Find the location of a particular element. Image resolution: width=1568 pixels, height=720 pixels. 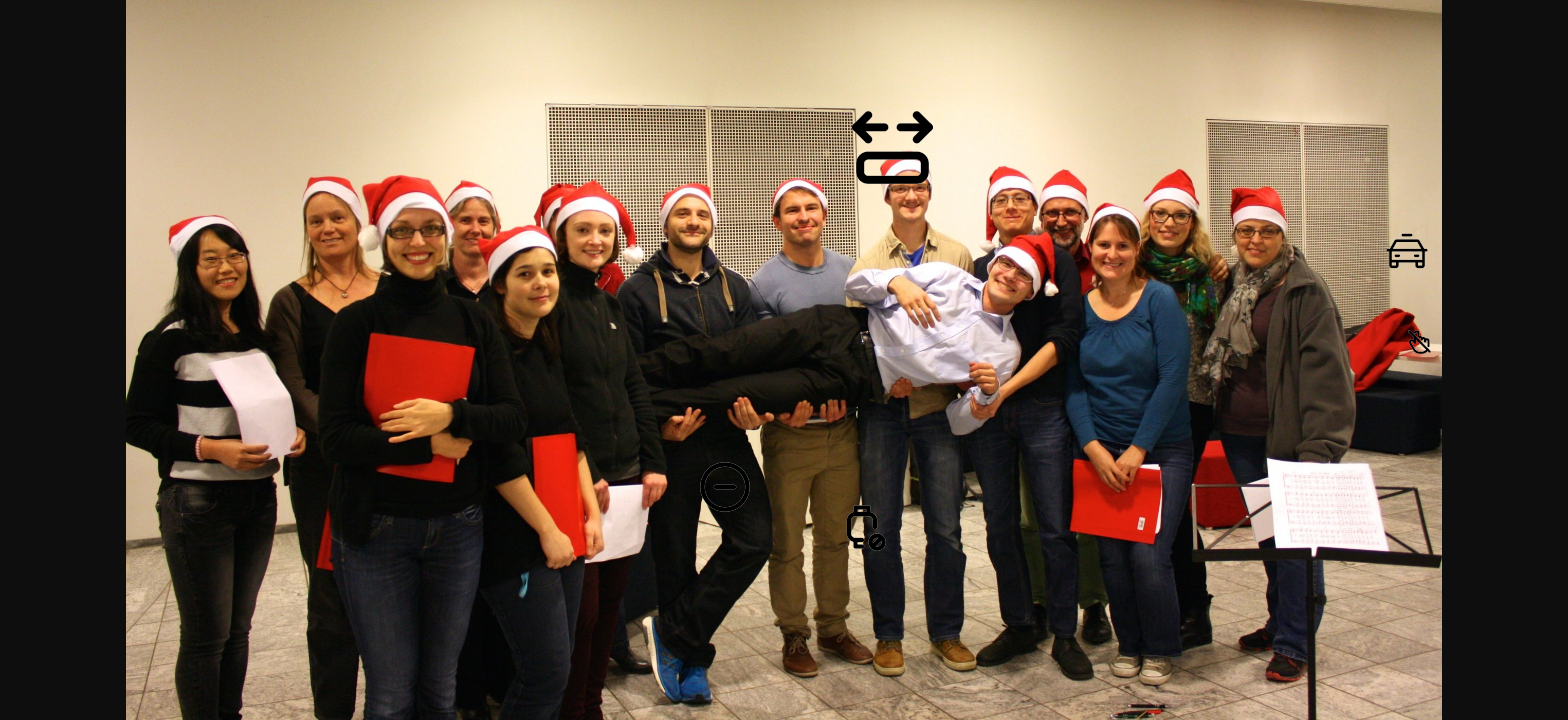

indicates police or emergency services is located at coordinates (1407, 253).